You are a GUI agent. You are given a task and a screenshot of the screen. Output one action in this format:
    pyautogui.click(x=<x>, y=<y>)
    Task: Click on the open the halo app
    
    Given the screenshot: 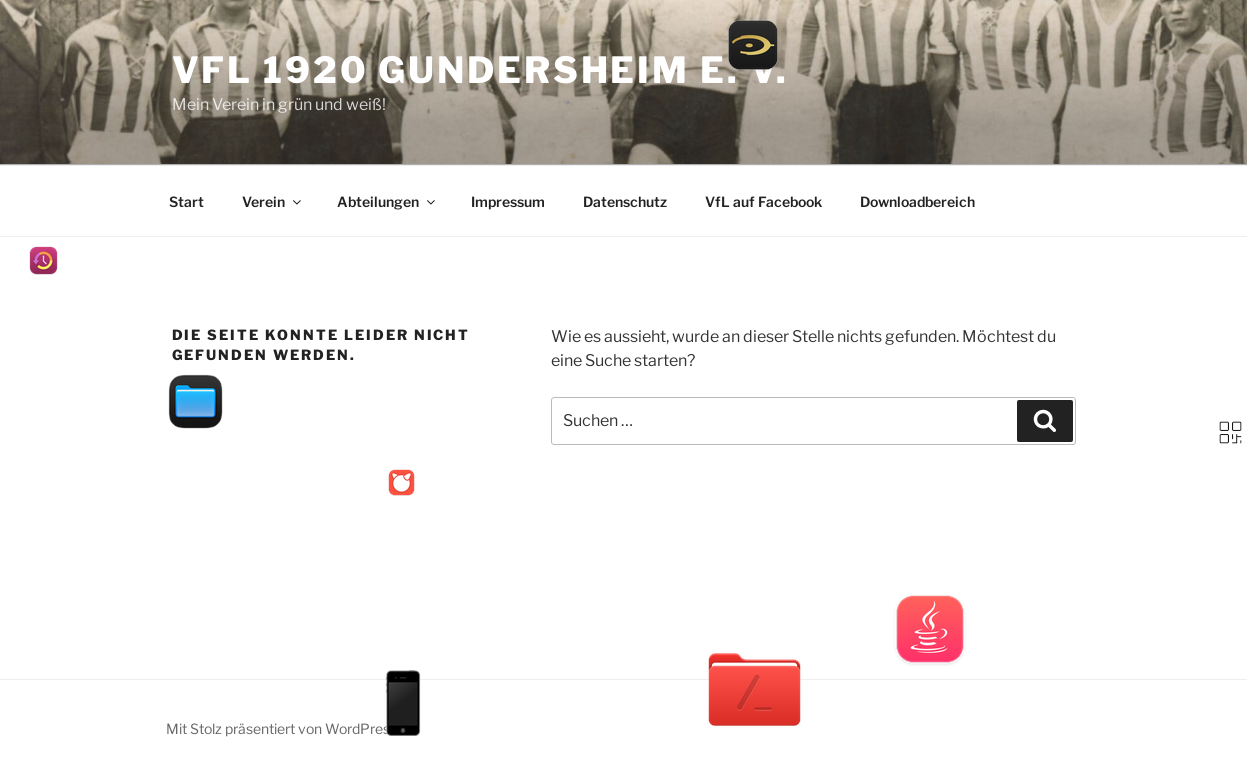 What is the action you would take?
    pyautogui.click(x=753, y=45)
    